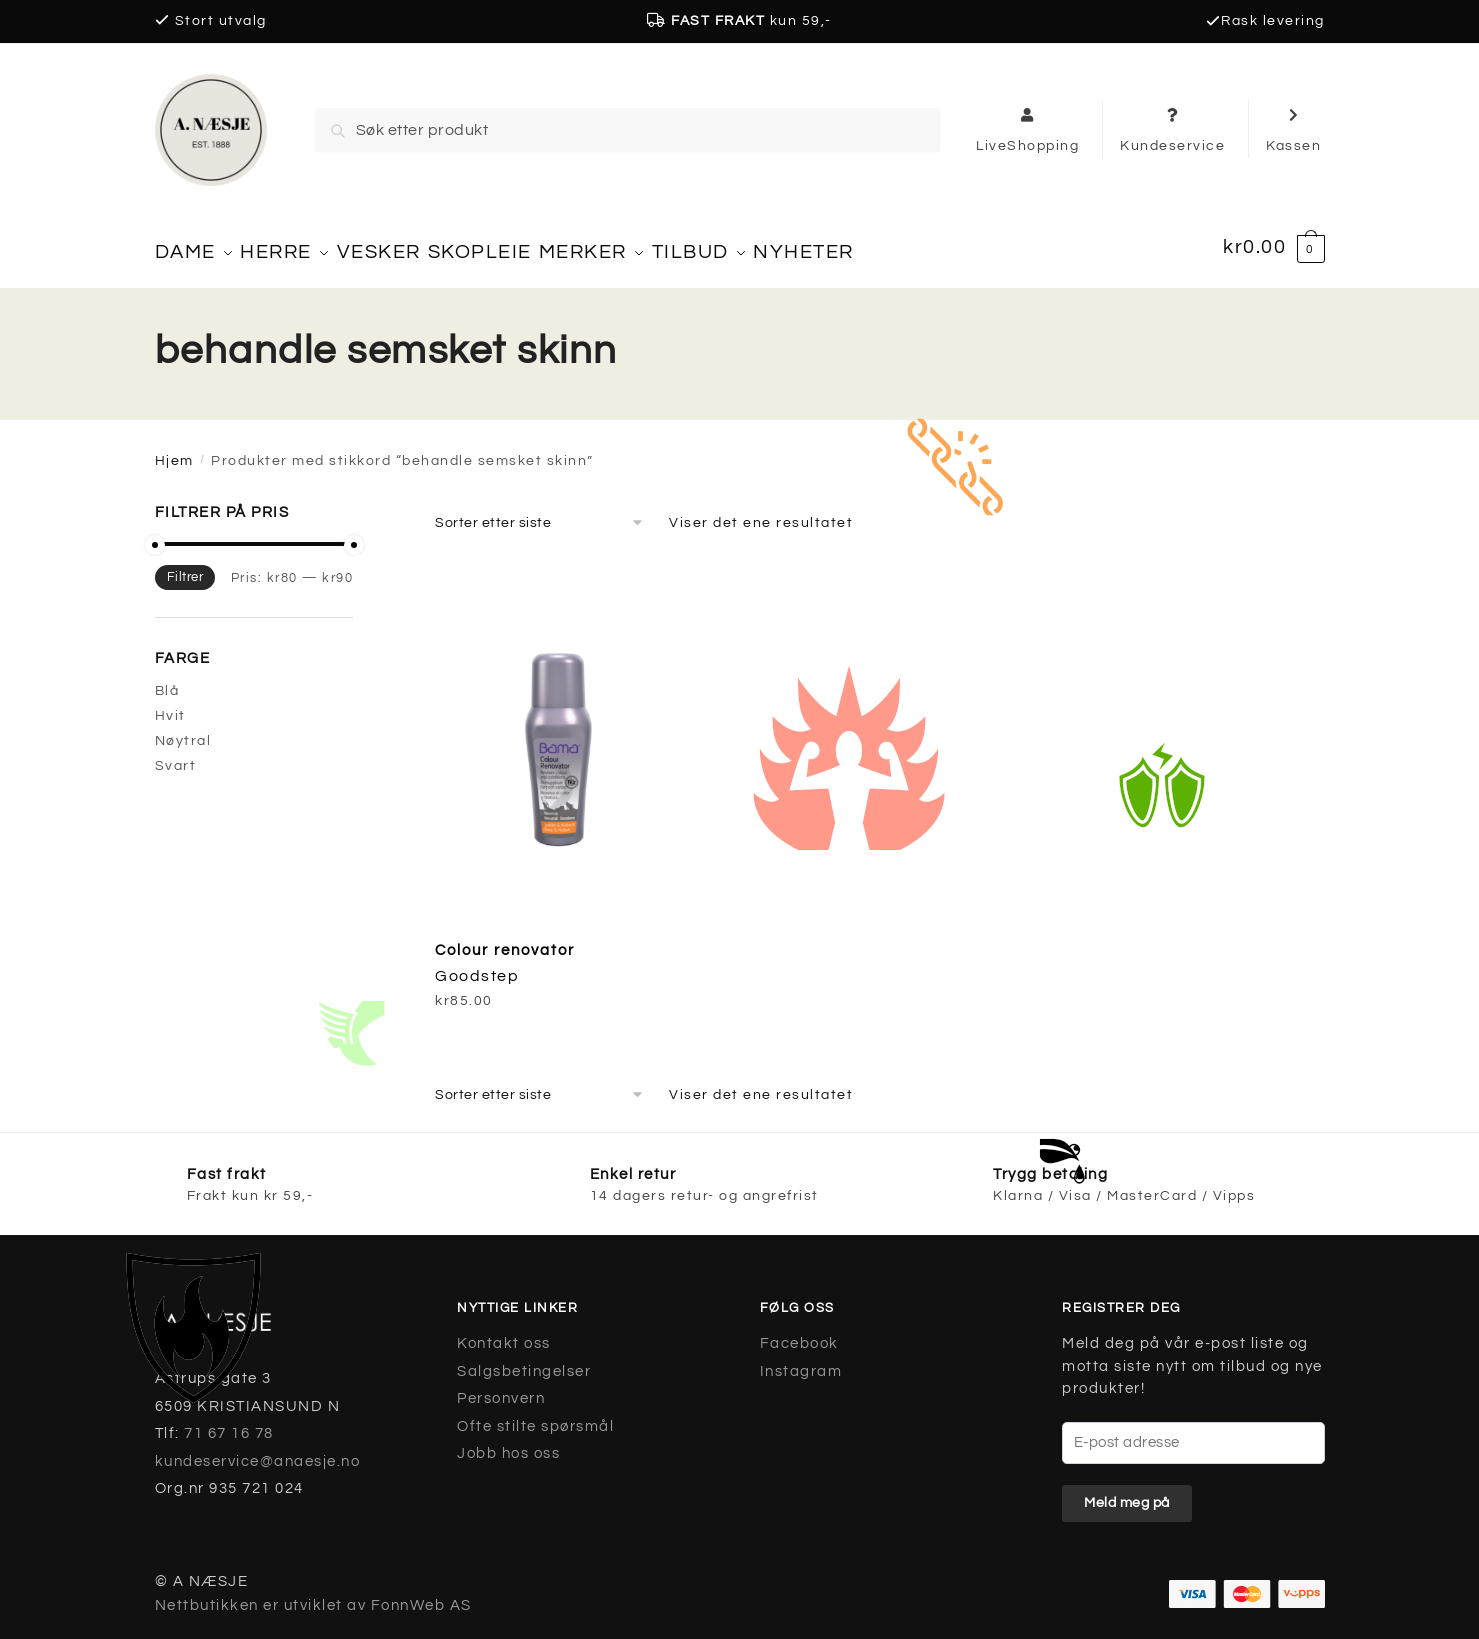 This screenshot has width=1479, height=1639. I want to click on indicates moisture or humidity level, so click(1062, 1161).